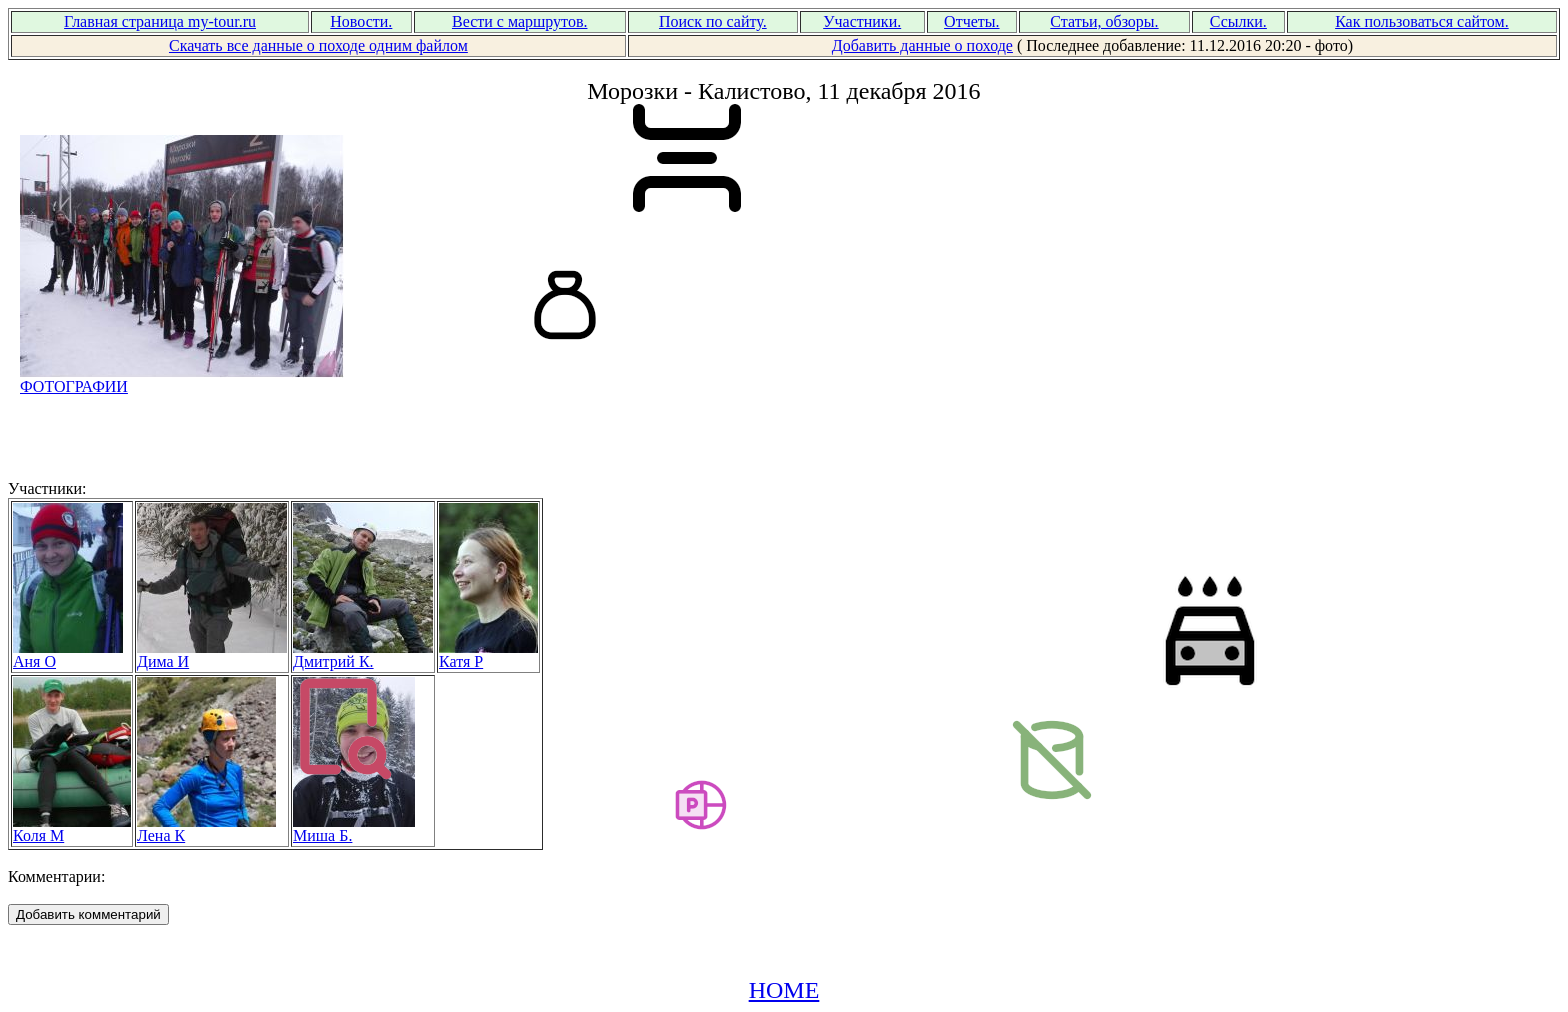 The width and height of the screenshot is (1568, 1012). What do you see at coordinates (1210, 631) in the screenshot?
I see `find nearby car wash locations` at bounding box center [1210, 631].